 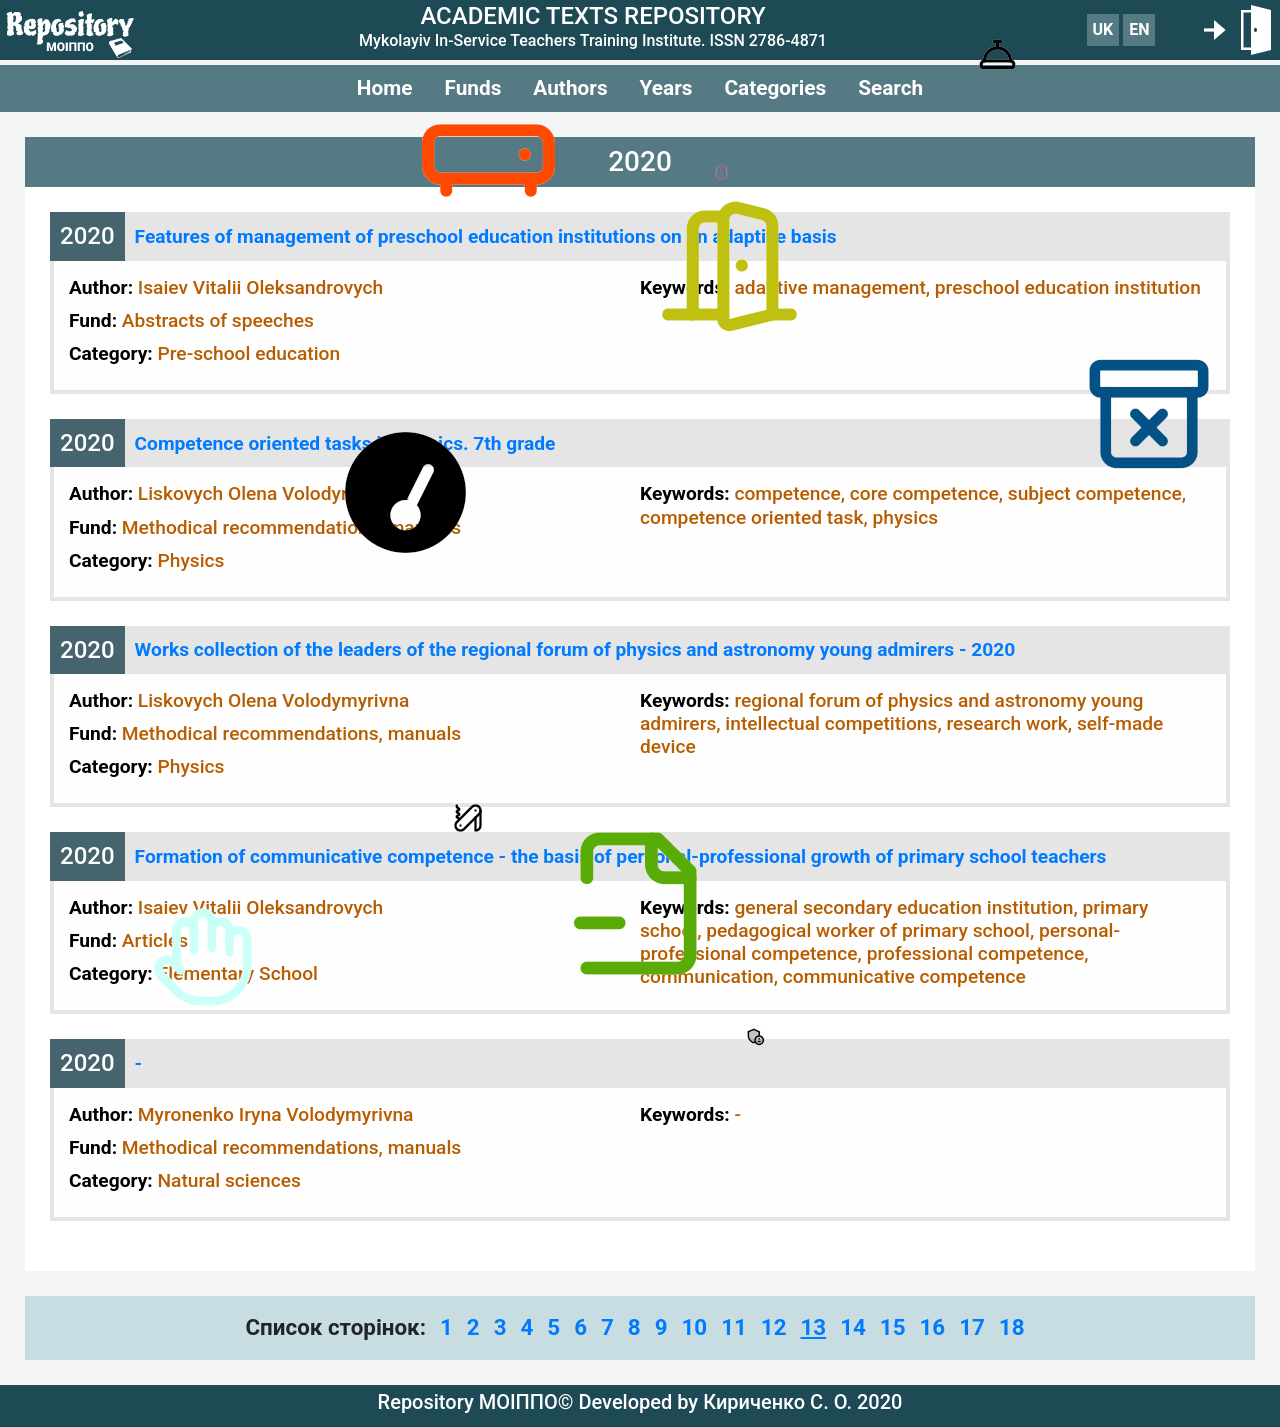 What do you see at coordinates (729, 265) in the screenshot?
I see `log out or exit the application` at bounding box center [729, 265].